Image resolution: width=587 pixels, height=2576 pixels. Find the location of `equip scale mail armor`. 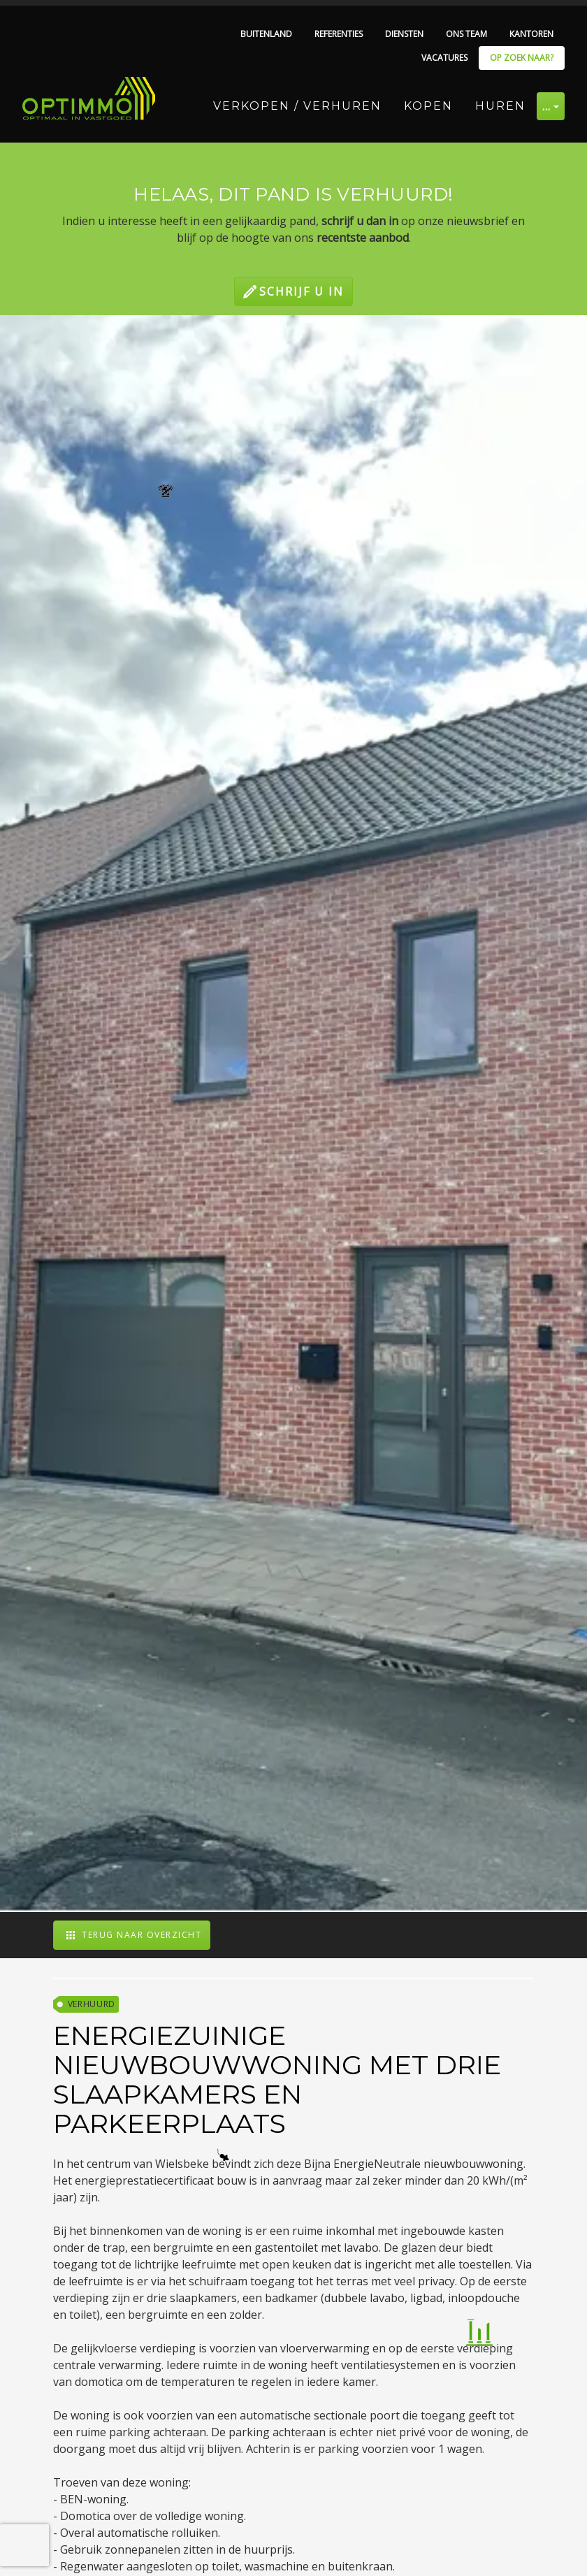

equip scale mail armor is located at coordinates (166, 491).